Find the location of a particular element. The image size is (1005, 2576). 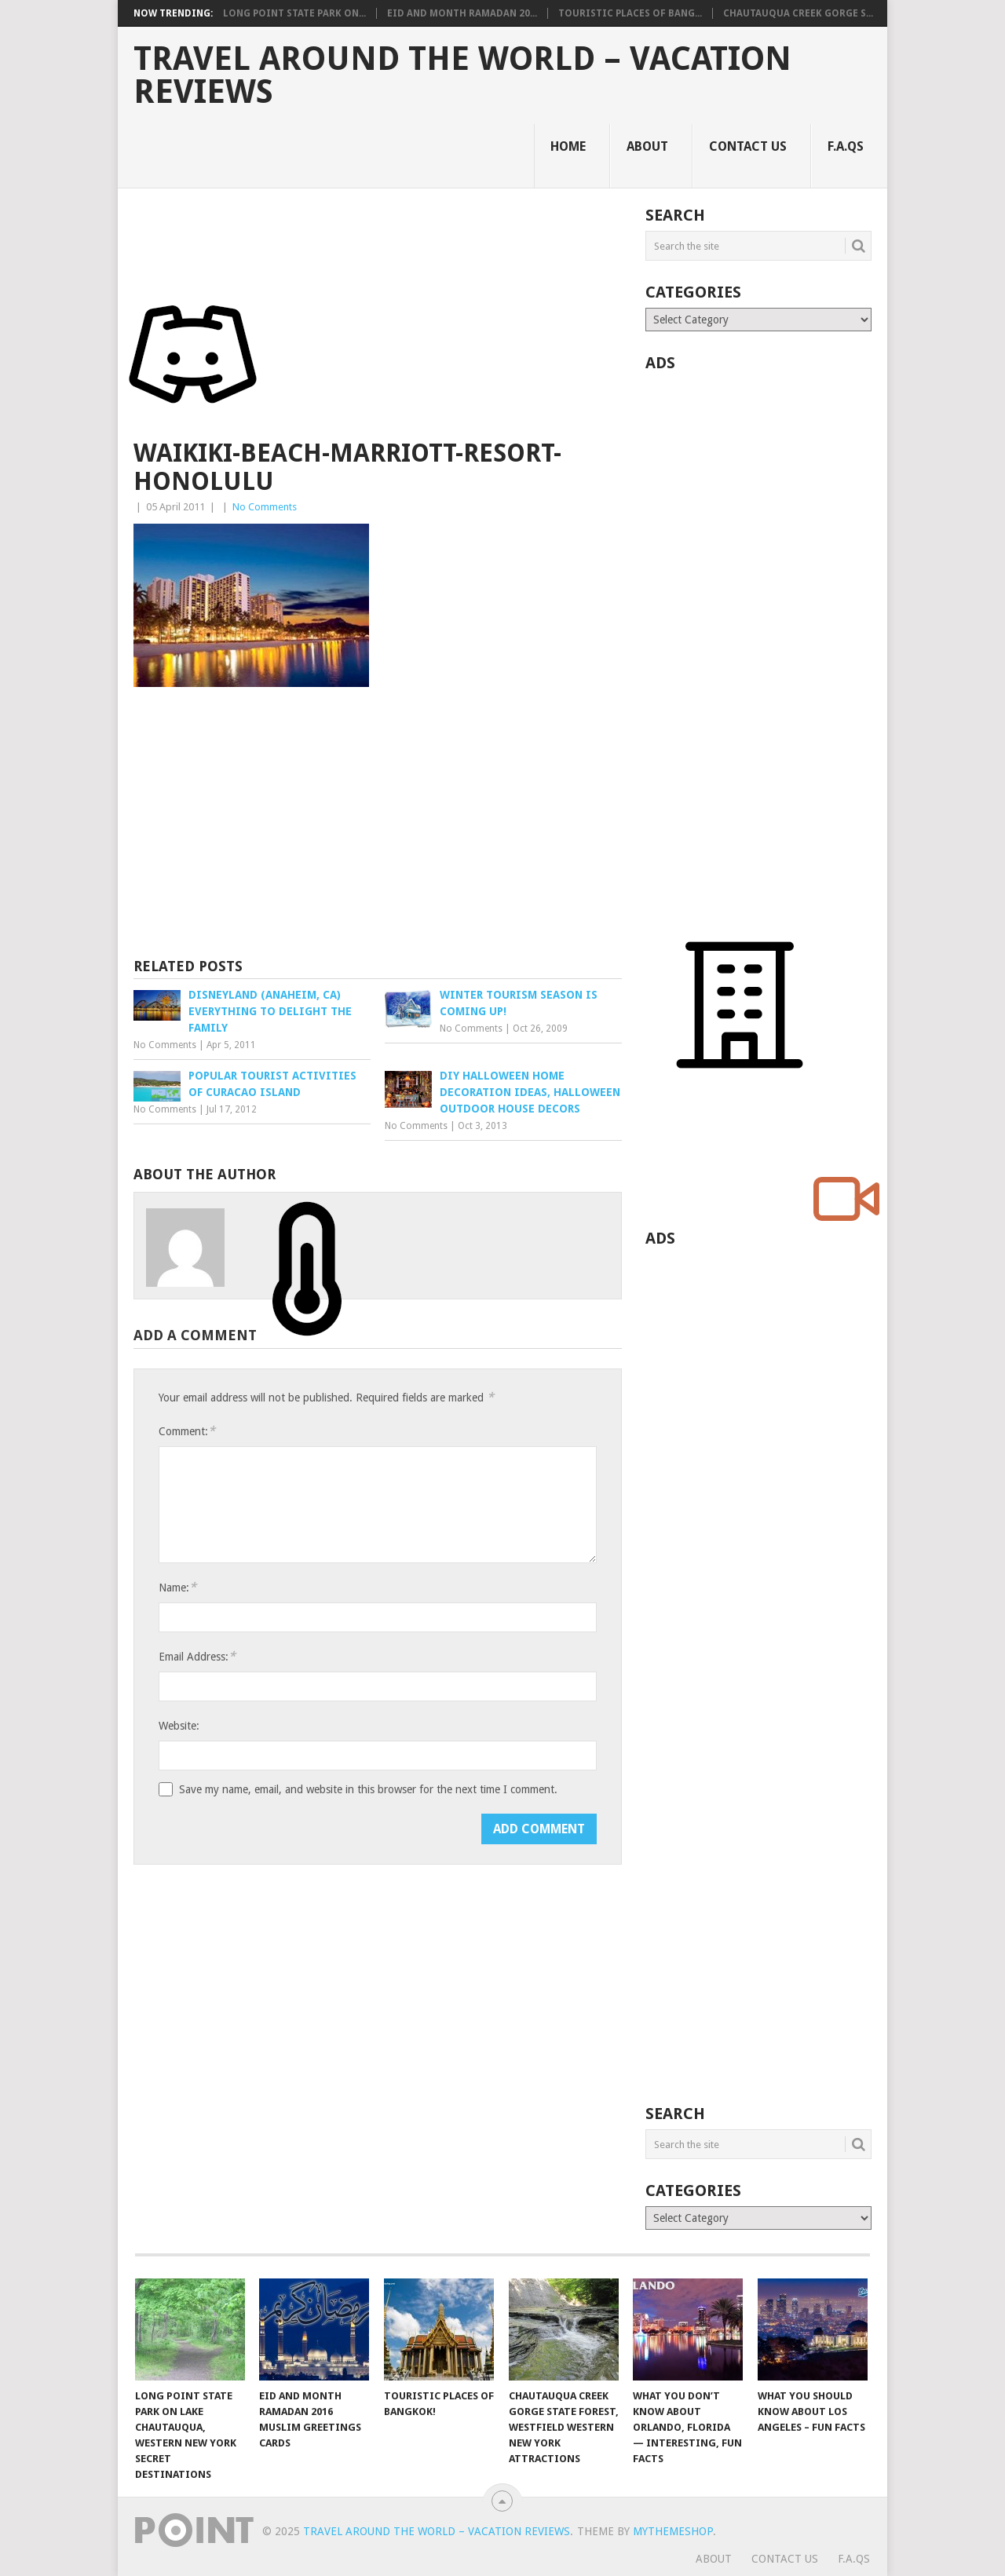

view current temperature reading is located at coordinates (307, 1269).